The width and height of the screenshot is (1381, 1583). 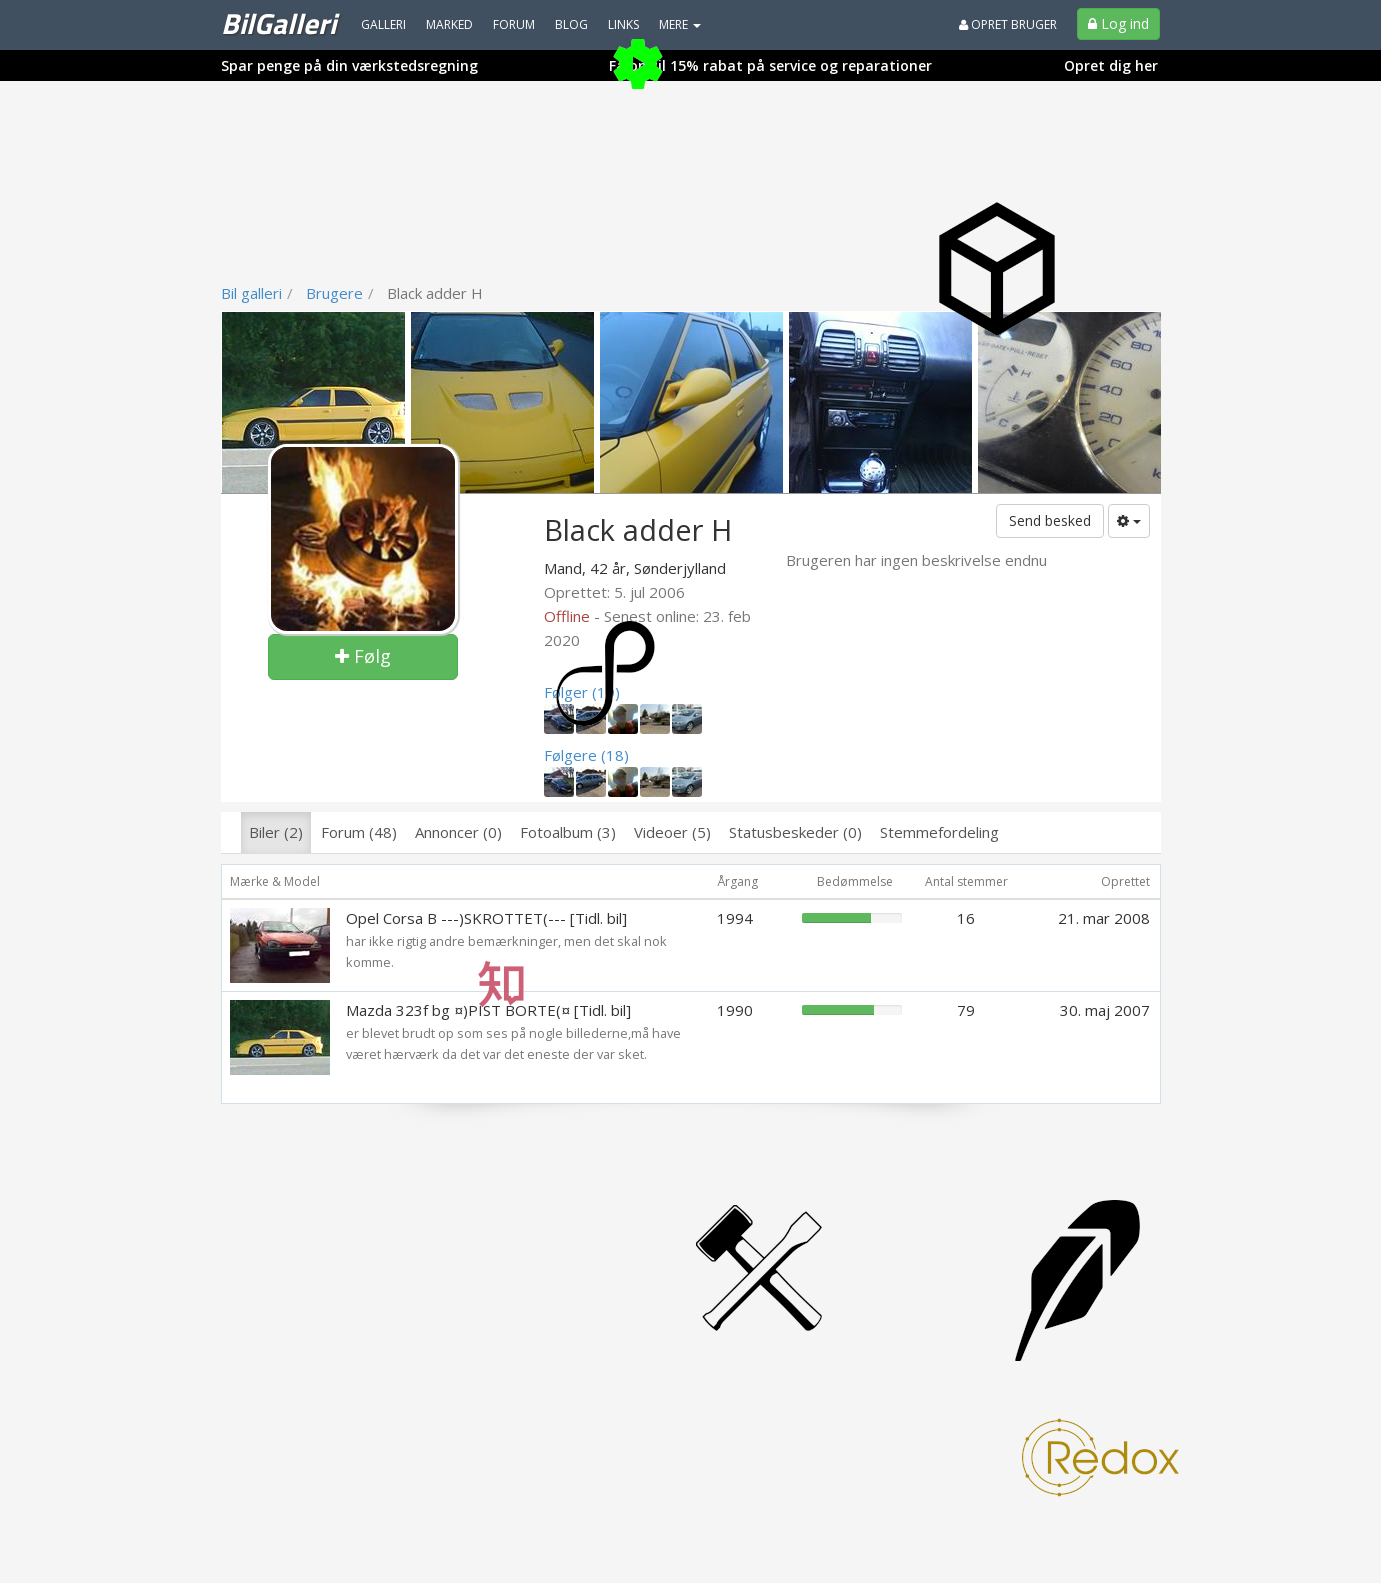 What do you see at coordinates (605, 673) in the screenshot?
I see `persistent systems company logo` at bounding box center [605, 673].